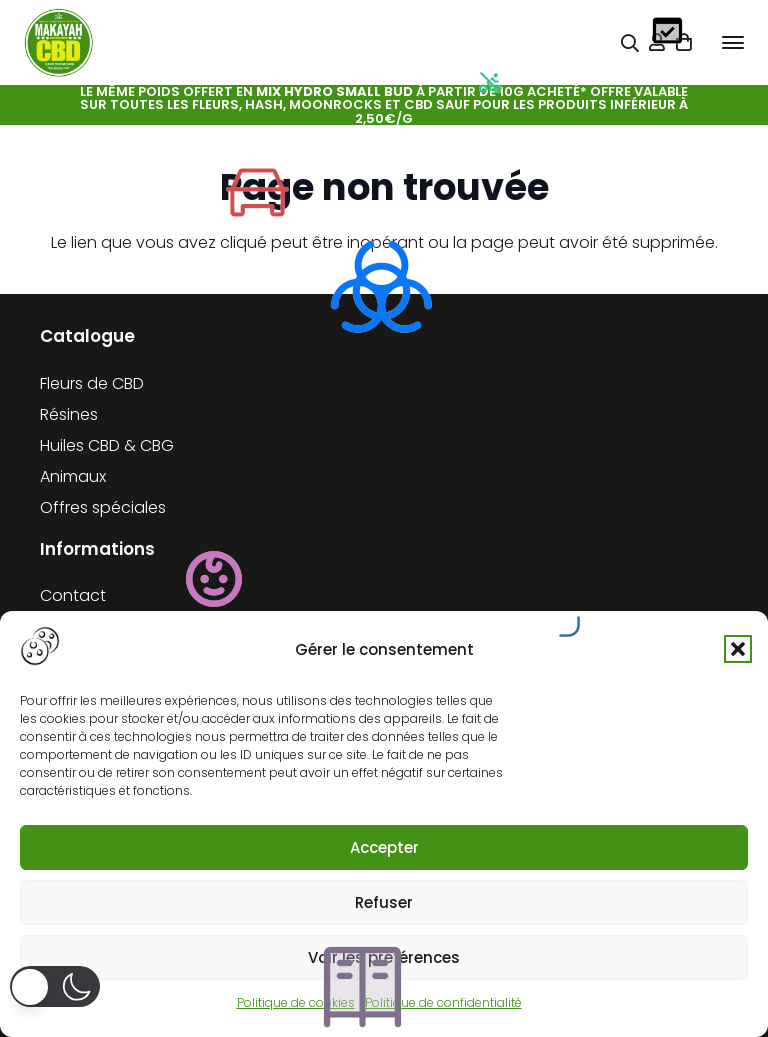  Describe the element at coordinates (569, 626) in the screenshot. I see `adjust bottom-right corner radius` at that location.